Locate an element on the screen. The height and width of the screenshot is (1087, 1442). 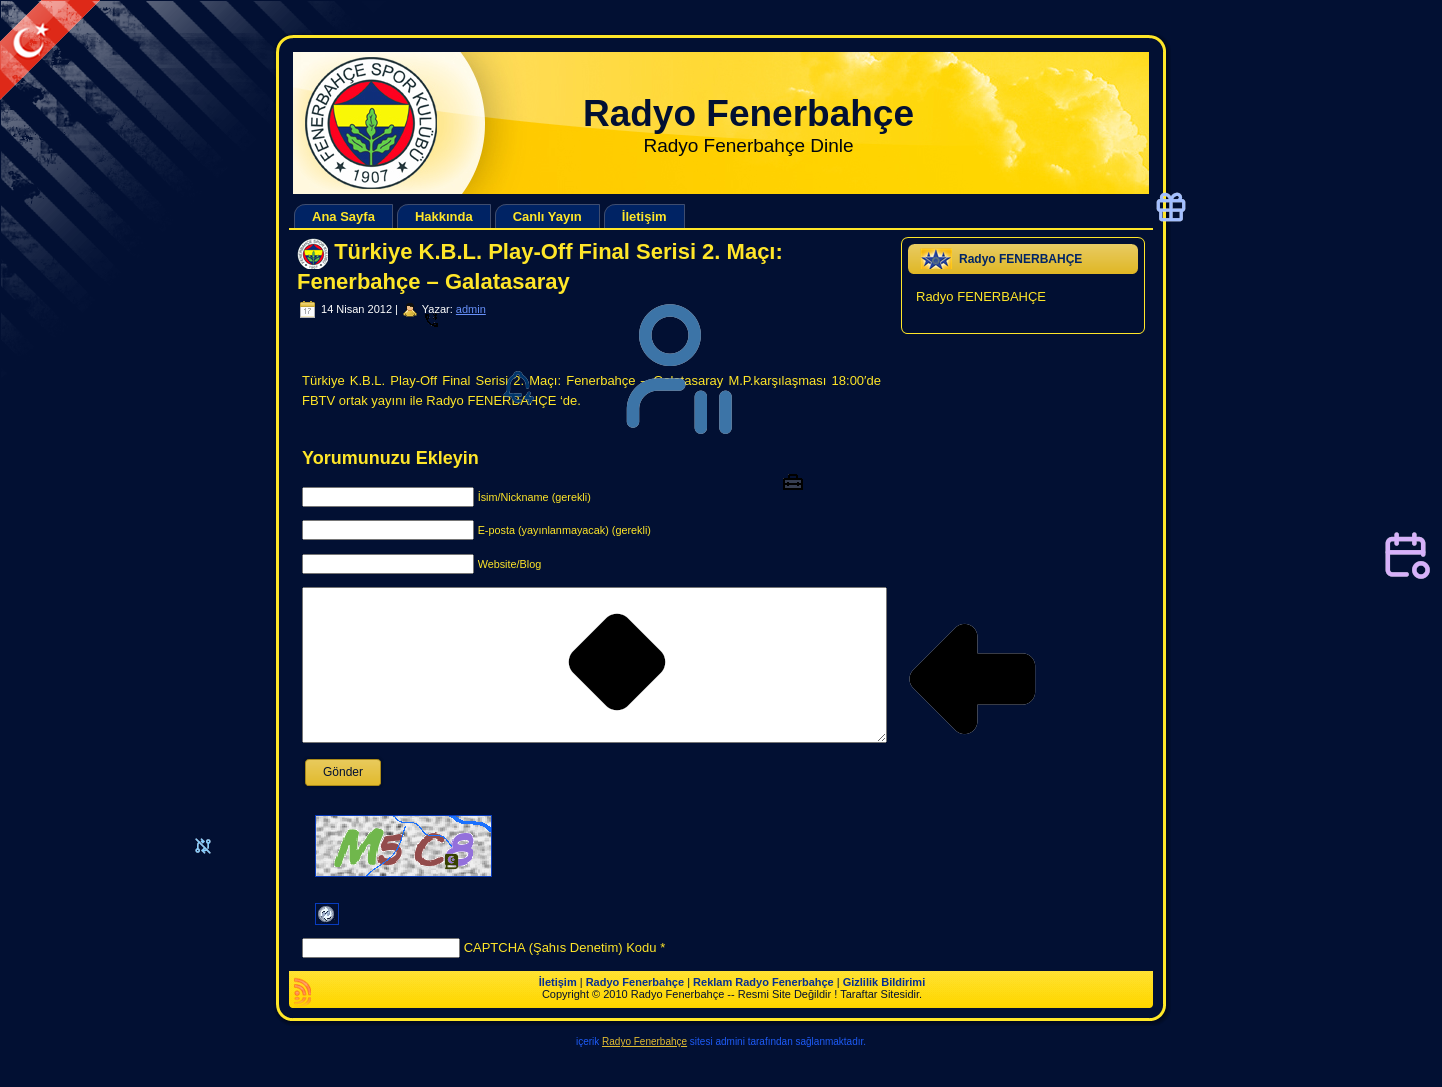
calendar event with notification or reminder is located at coordinates (1405, 554).